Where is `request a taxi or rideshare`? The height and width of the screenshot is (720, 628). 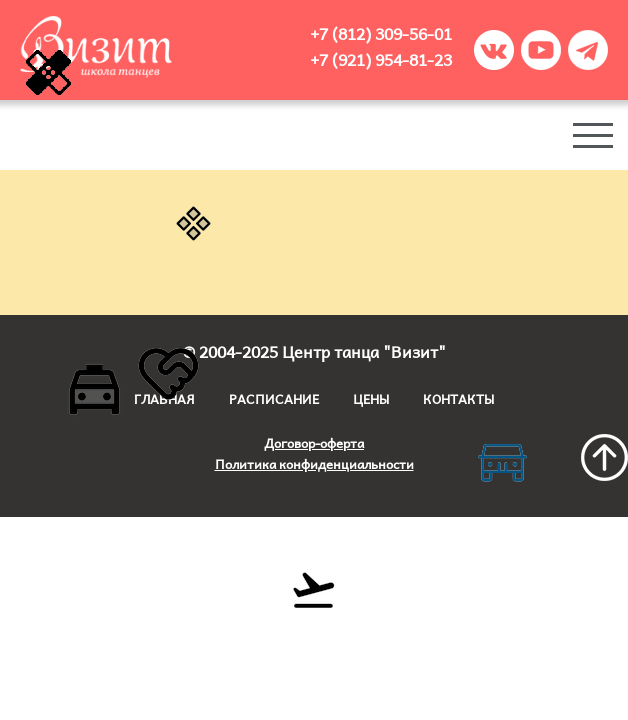 request a taxi or rideshare is located at coordinates (94, 389).